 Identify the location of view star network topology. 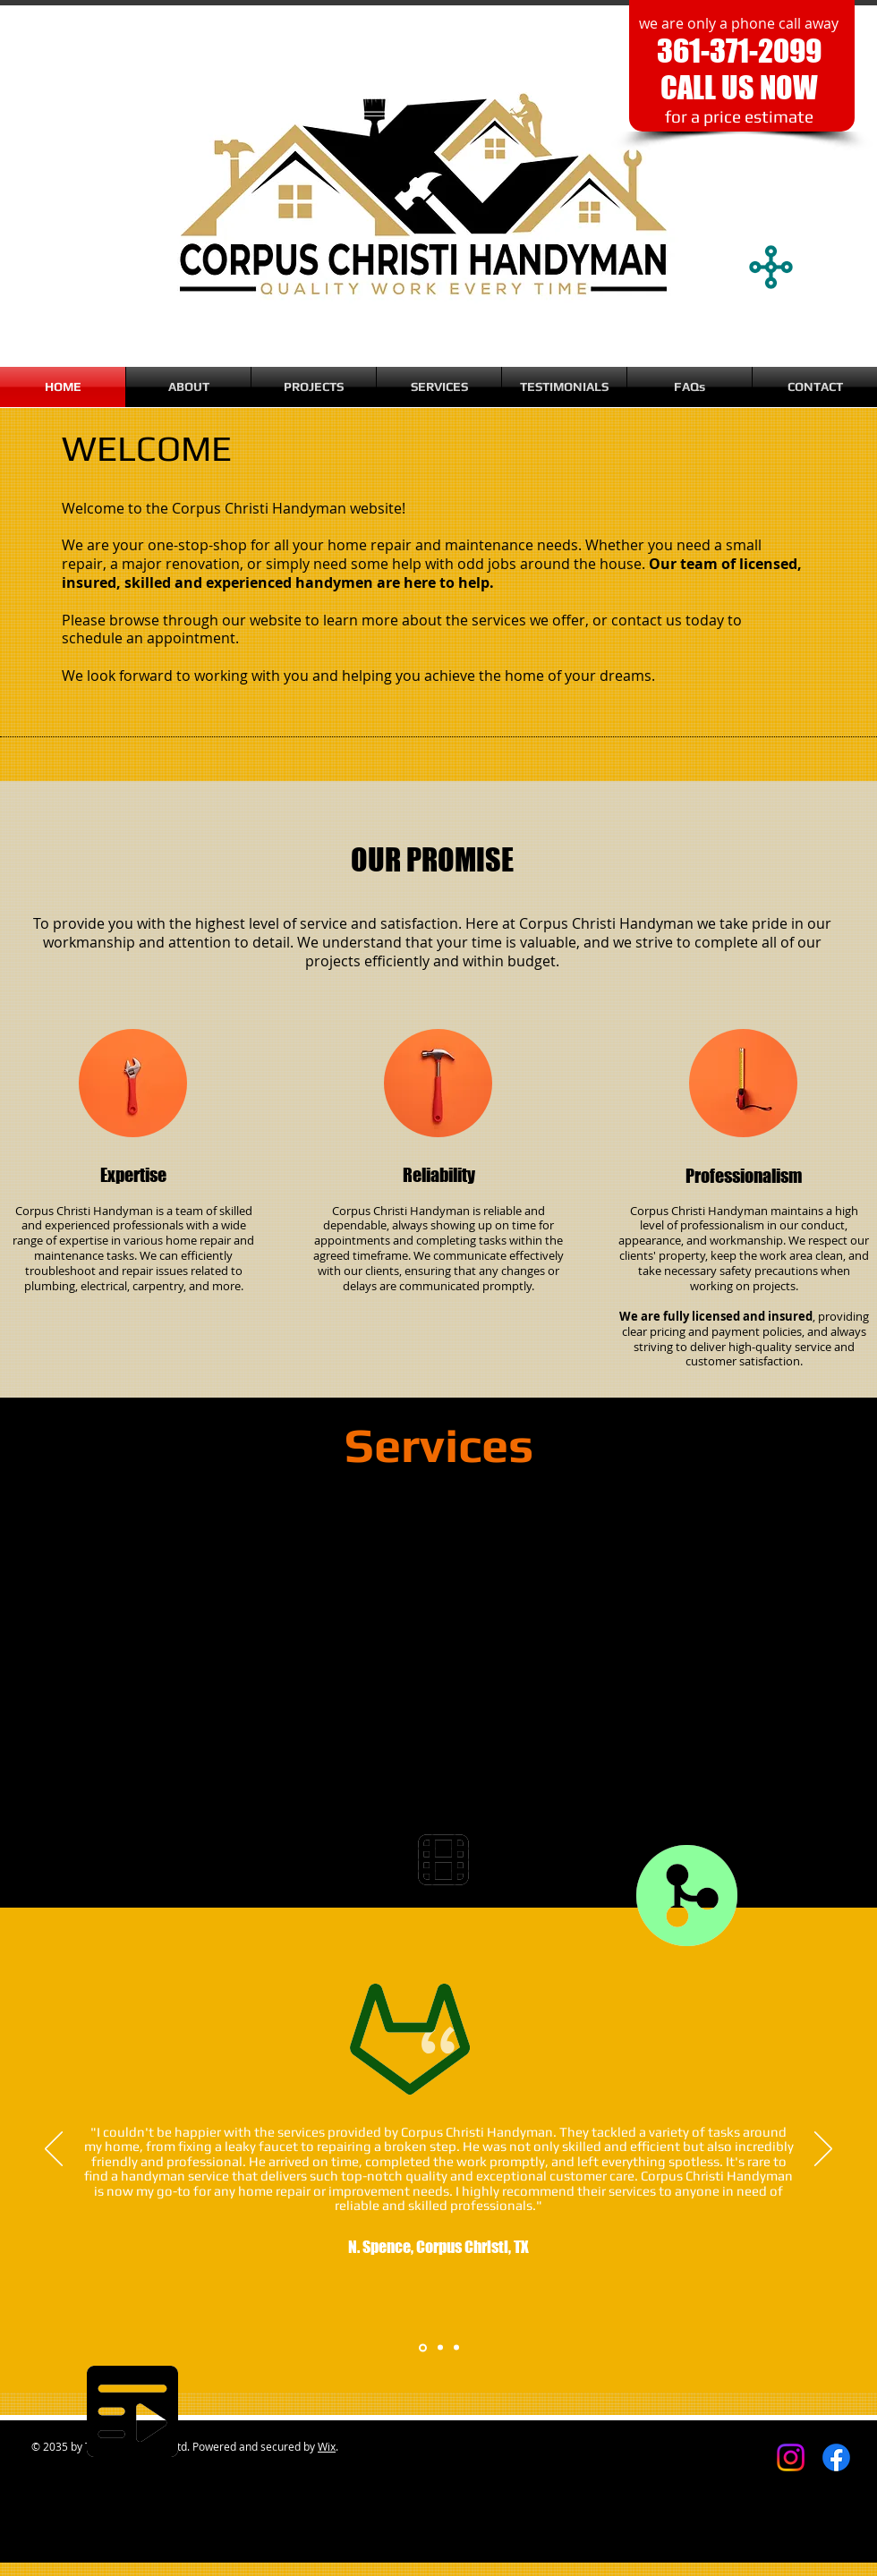
(771, 267).